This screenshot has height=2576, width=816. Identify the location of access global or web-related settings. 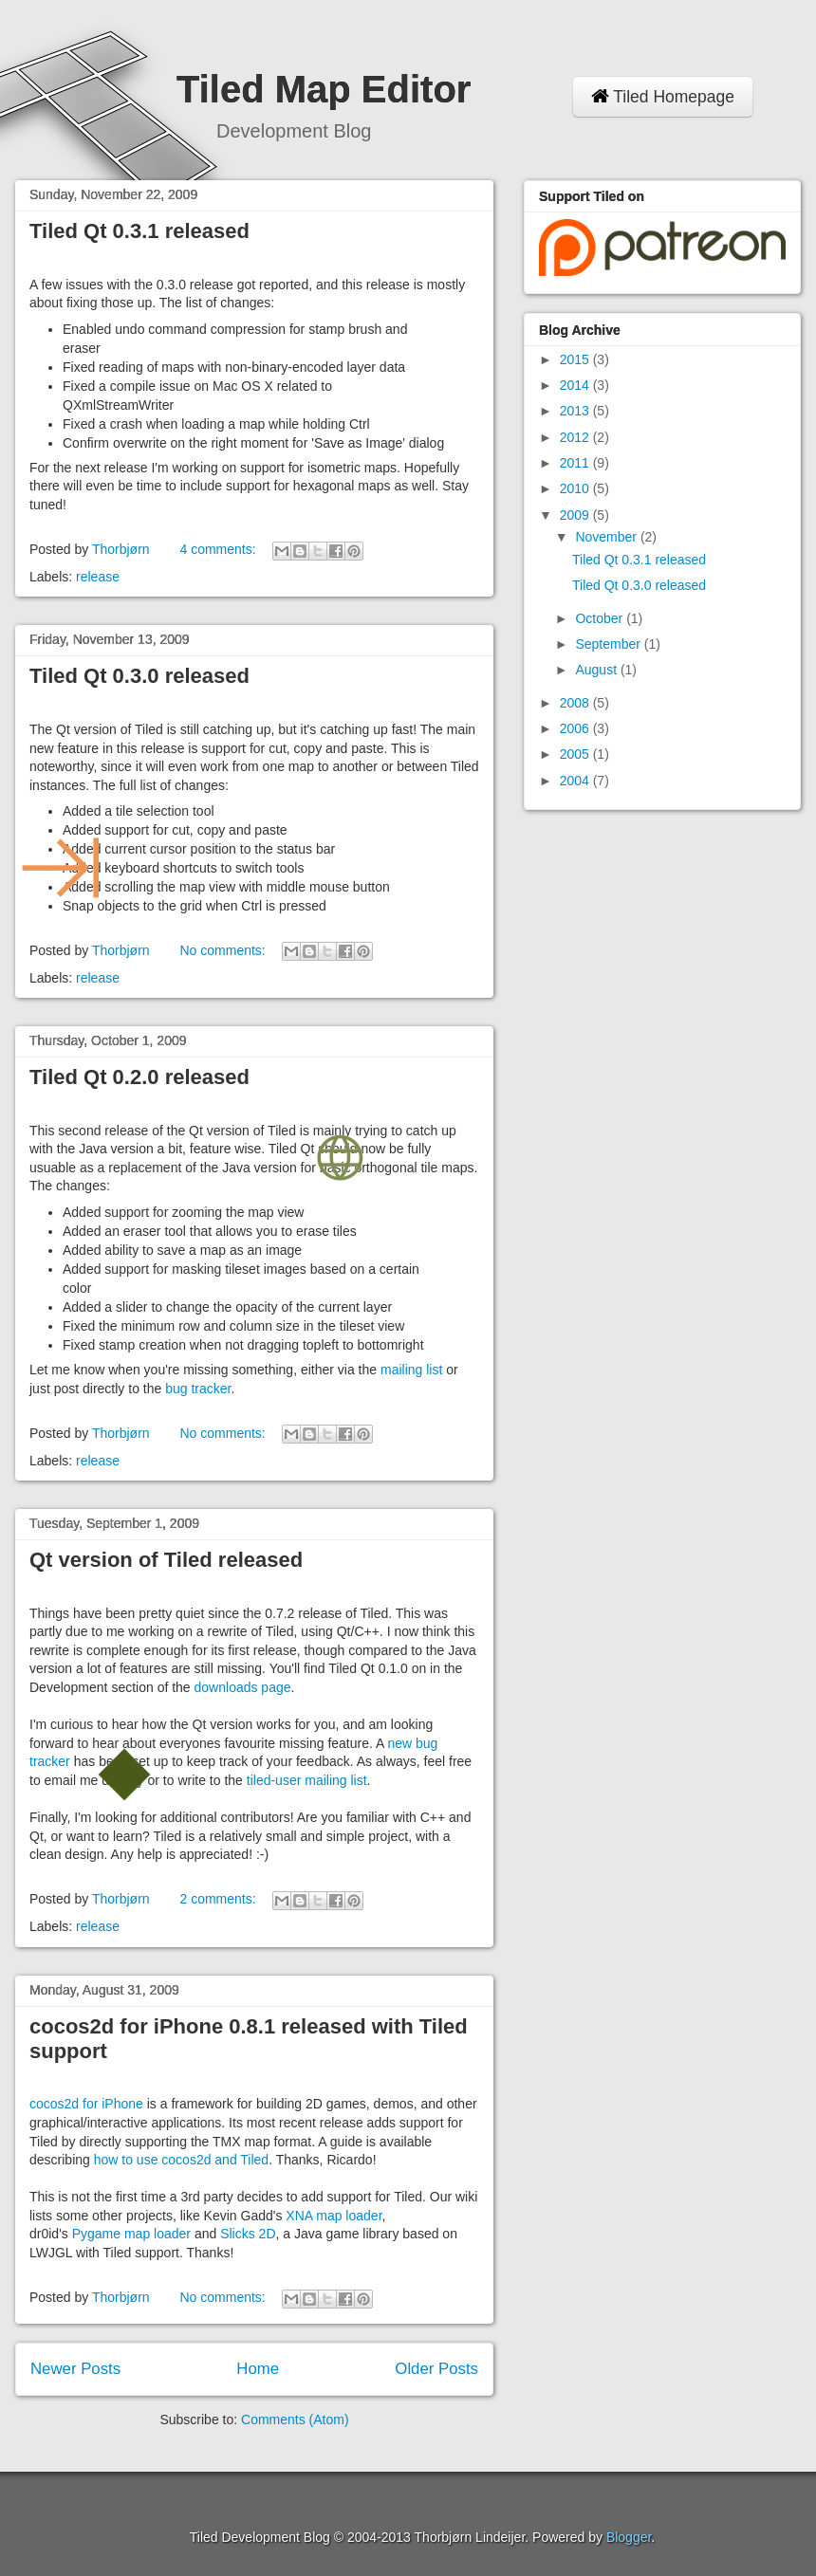
(338, 1159).